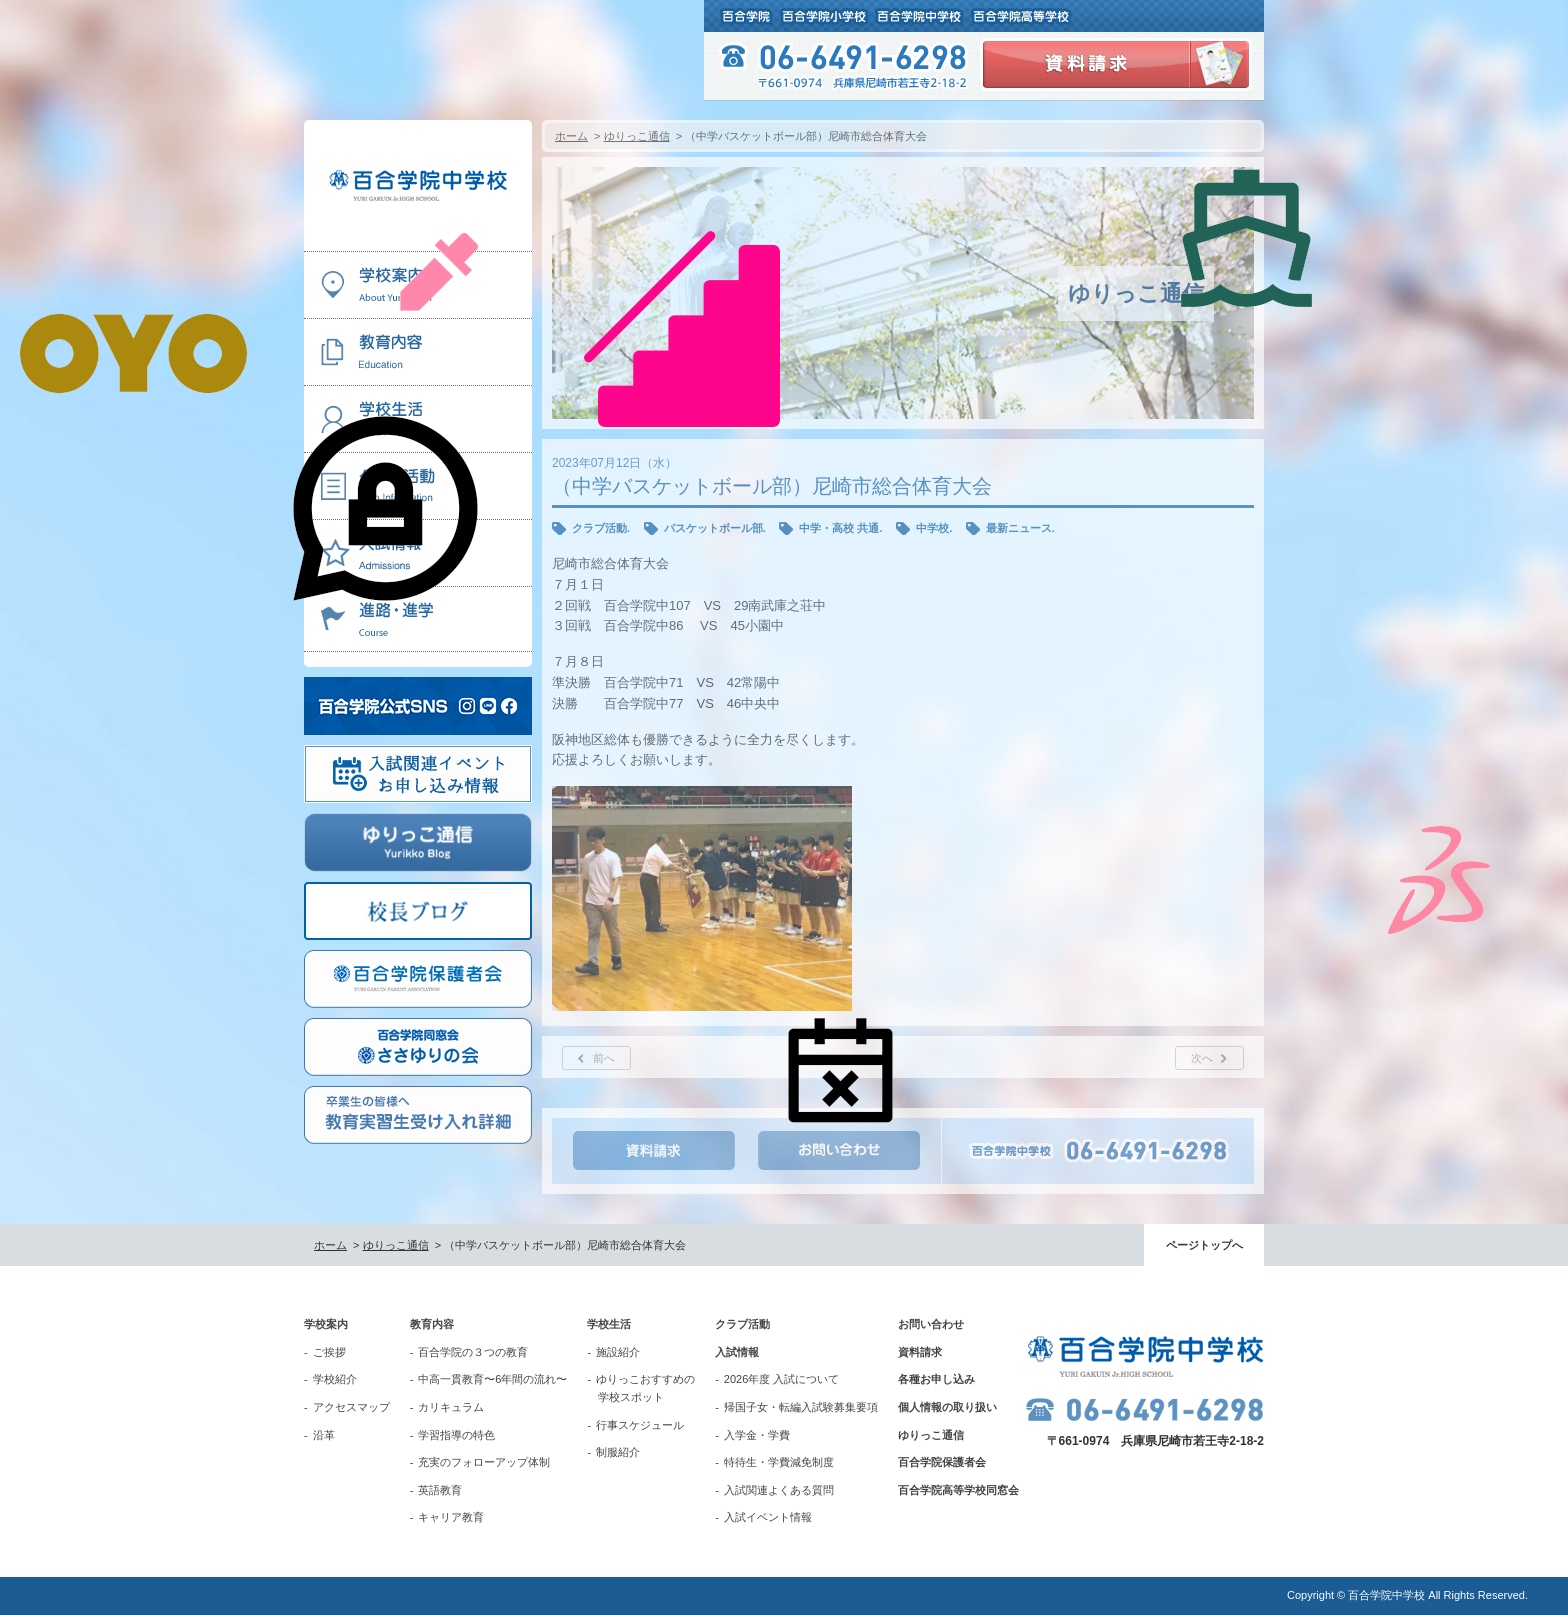 This screenshot has height=1615, width=1568. I want to click on color picker tool, so click(440, 271).